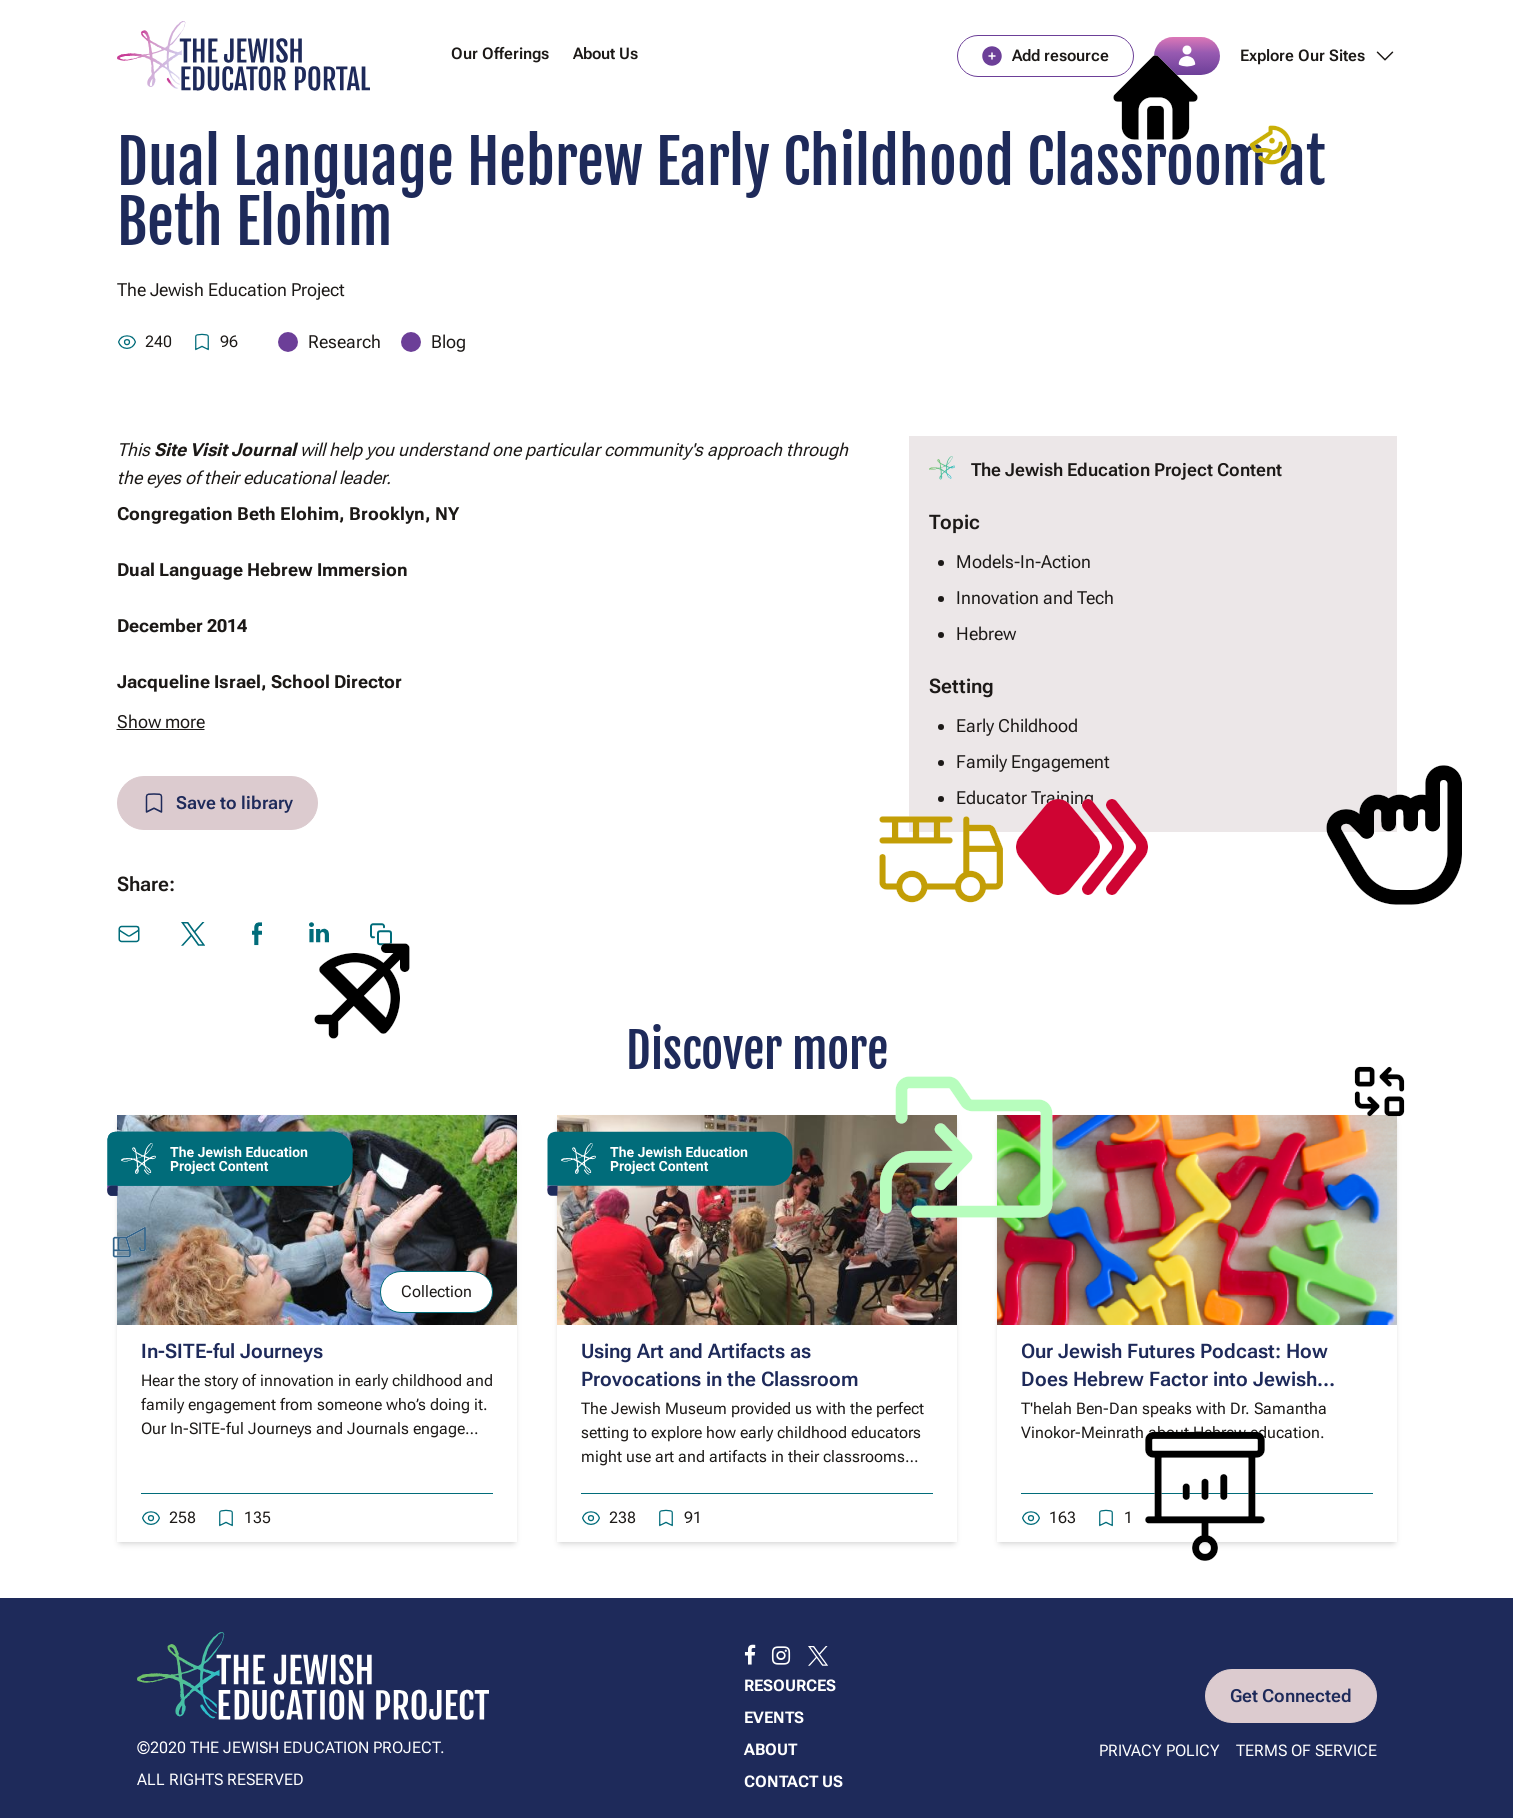  Describe the element at coordinates (362, 991) in the screenshot. I see `archery or bow-and-arrow feature` at that location.